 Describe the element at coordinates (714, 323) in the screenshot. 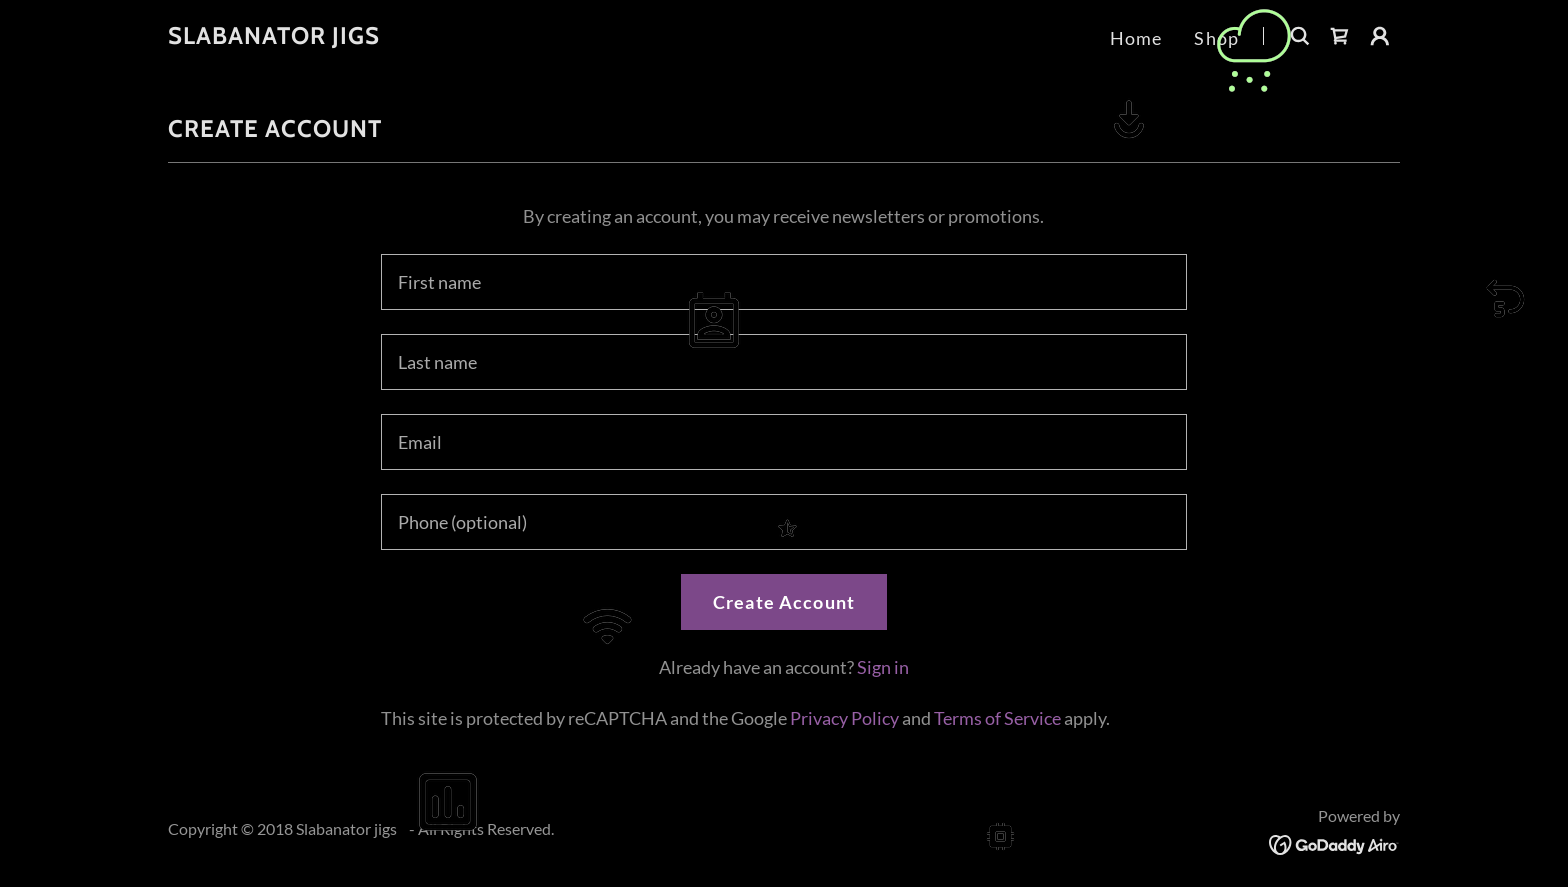

I see `view contact calendar or schedule` at that location.